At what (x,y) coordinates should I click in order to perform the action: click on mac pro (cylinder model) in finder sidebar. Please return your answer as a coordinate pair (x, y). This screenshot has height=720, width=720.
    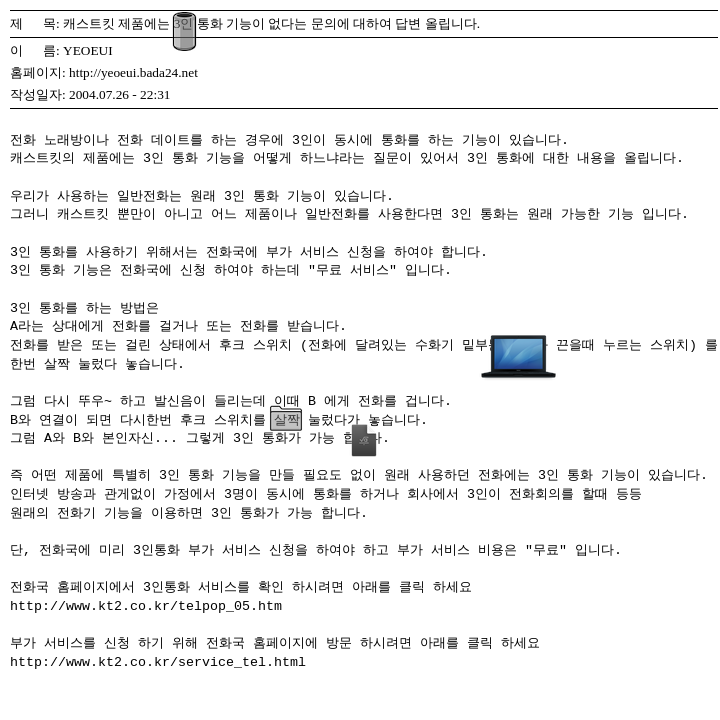
    Looking at the image, I should click on (184, 31).